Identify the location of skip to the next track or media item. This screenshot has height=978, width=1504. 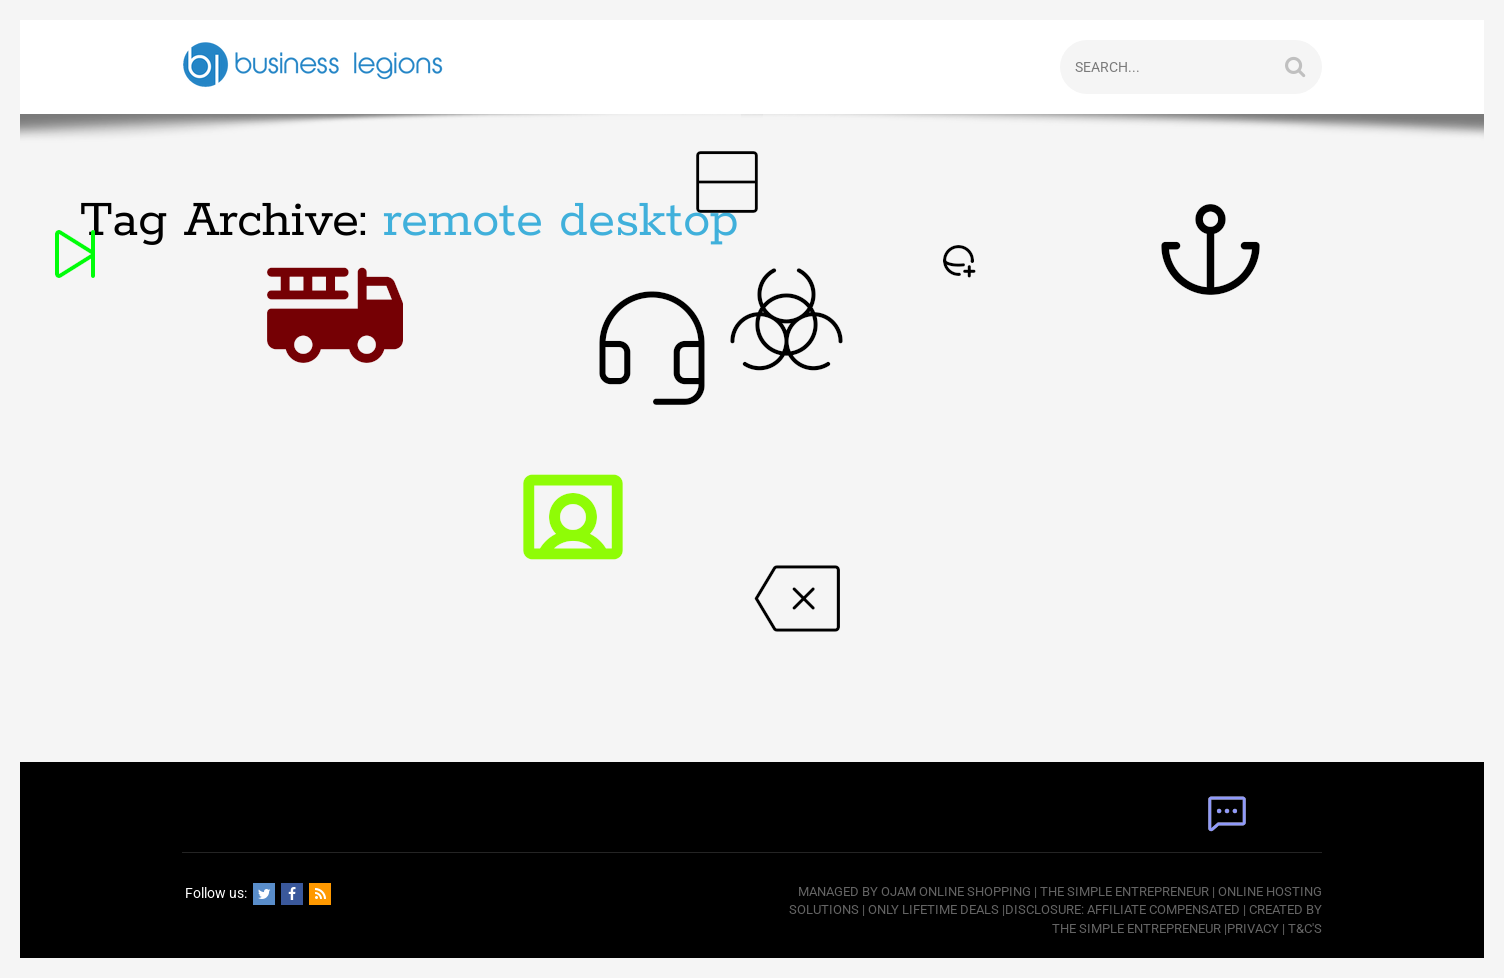
(75, 254).